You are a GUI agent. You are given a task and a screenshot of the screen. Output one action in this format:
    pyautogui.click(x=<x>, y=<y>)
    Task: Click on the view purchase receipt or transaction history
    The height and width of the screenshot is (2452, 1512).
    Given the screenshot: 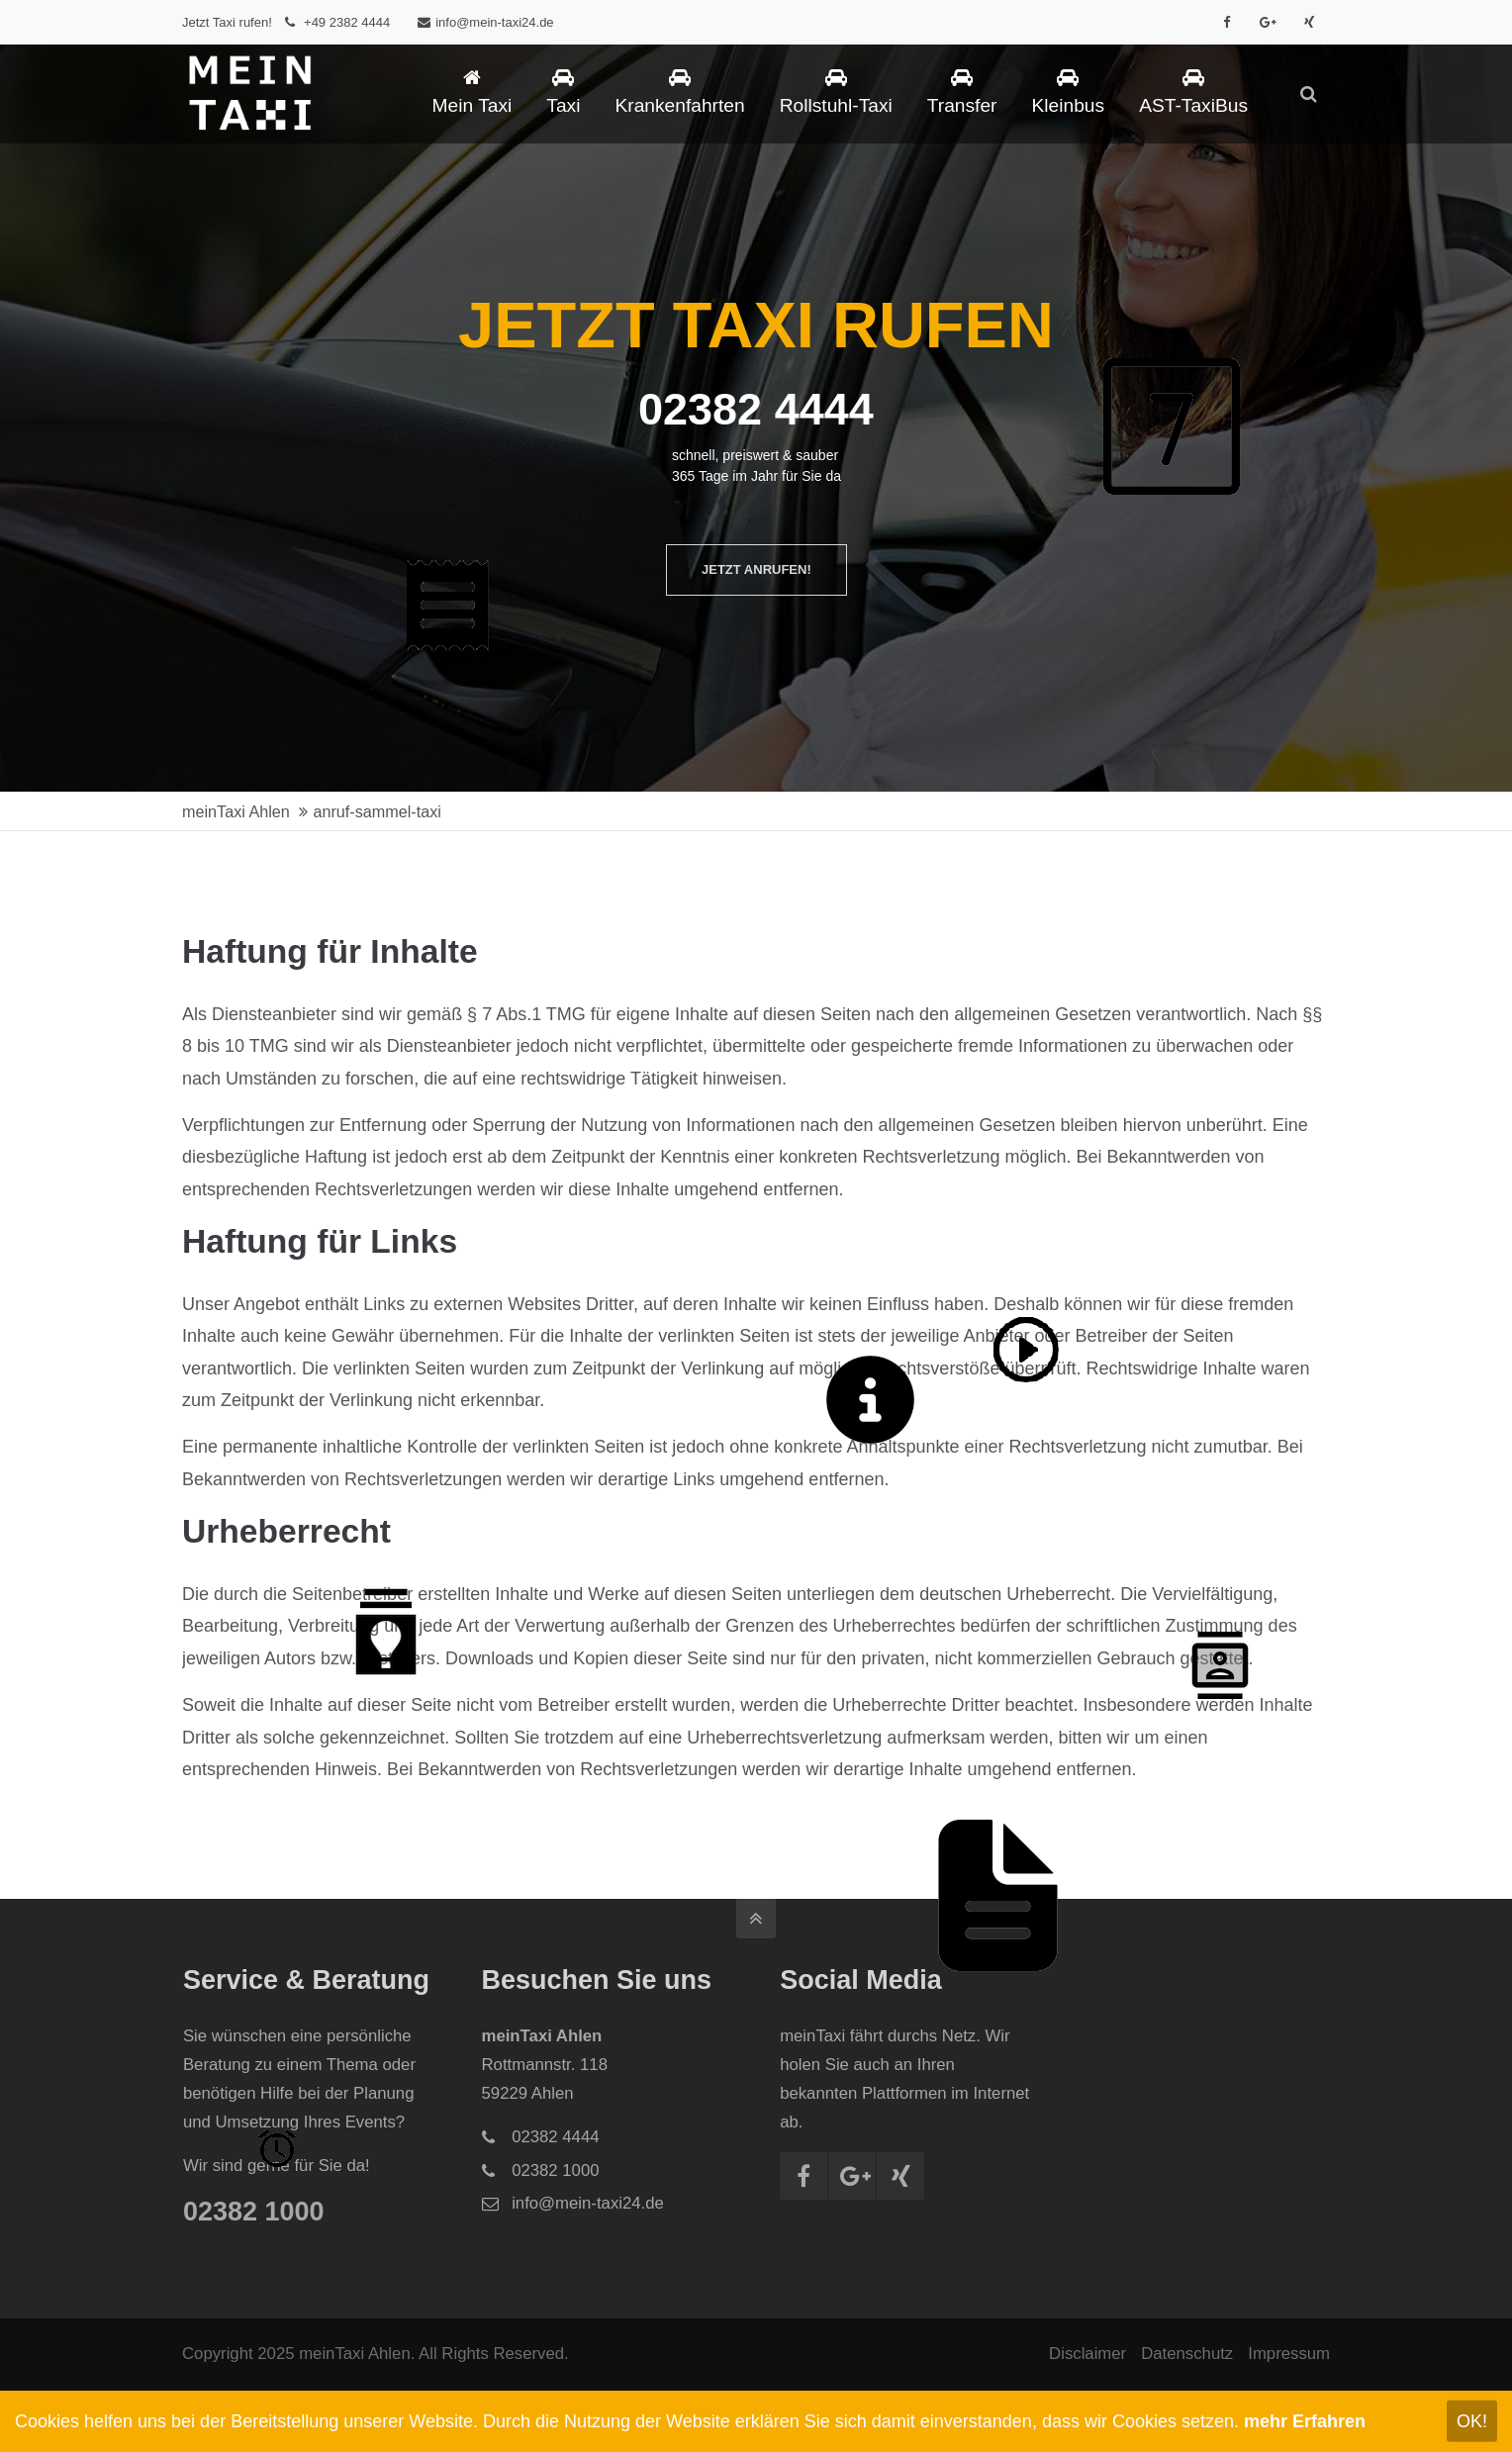 What is the action you would take?
    pyautogui.click(x=447, y=605)
    